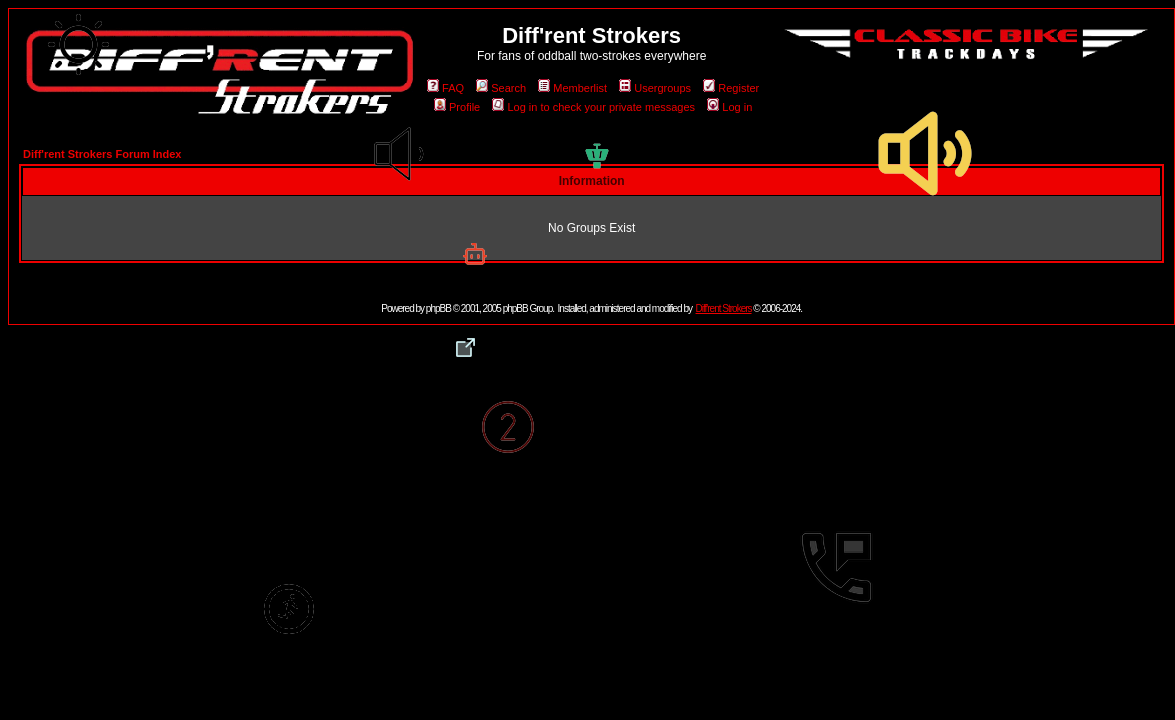 This screenshot has height=720, width=1175. Describe the element at coordinates (403, 154) in the screenshot. I see `adjust volume to low level` at that location.